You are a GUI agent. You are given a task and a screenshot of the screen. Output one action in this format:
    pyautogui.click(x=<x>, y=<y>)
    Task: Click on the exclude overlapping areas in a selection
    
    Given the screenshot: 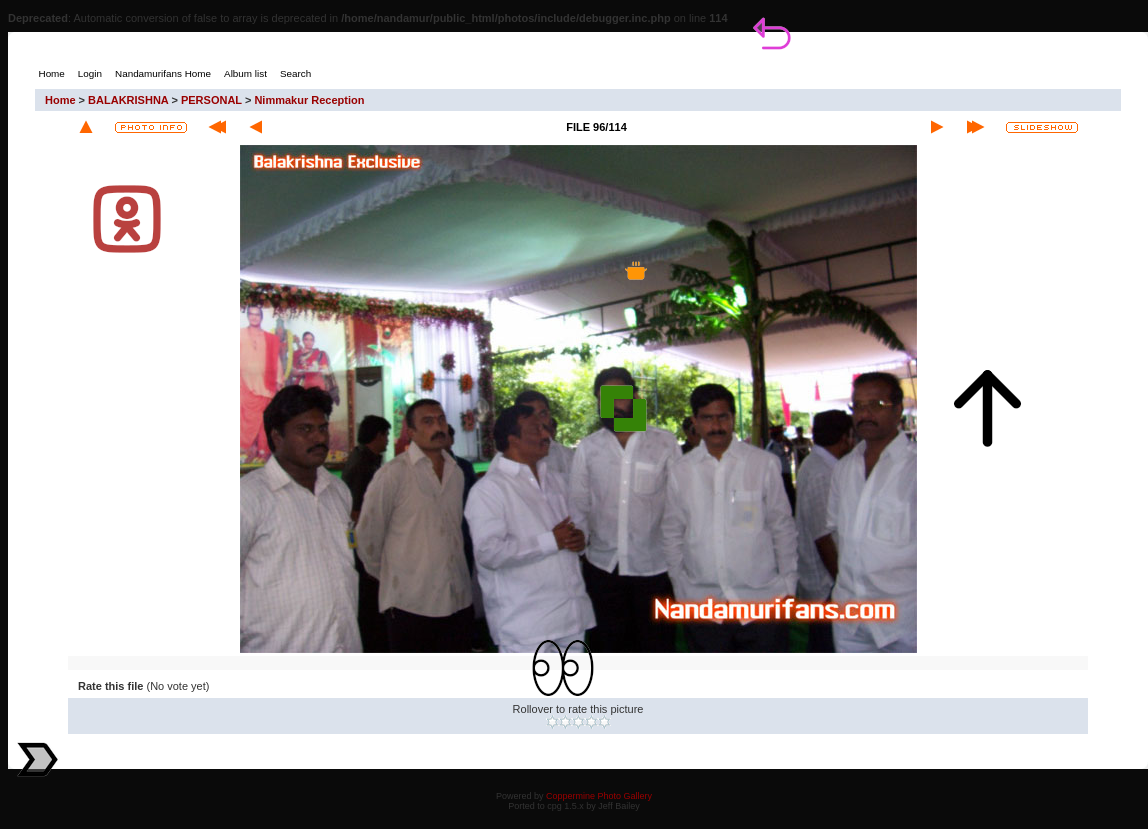 What is the action you would take?
    pyautogui.click(x=623, y=408)
    